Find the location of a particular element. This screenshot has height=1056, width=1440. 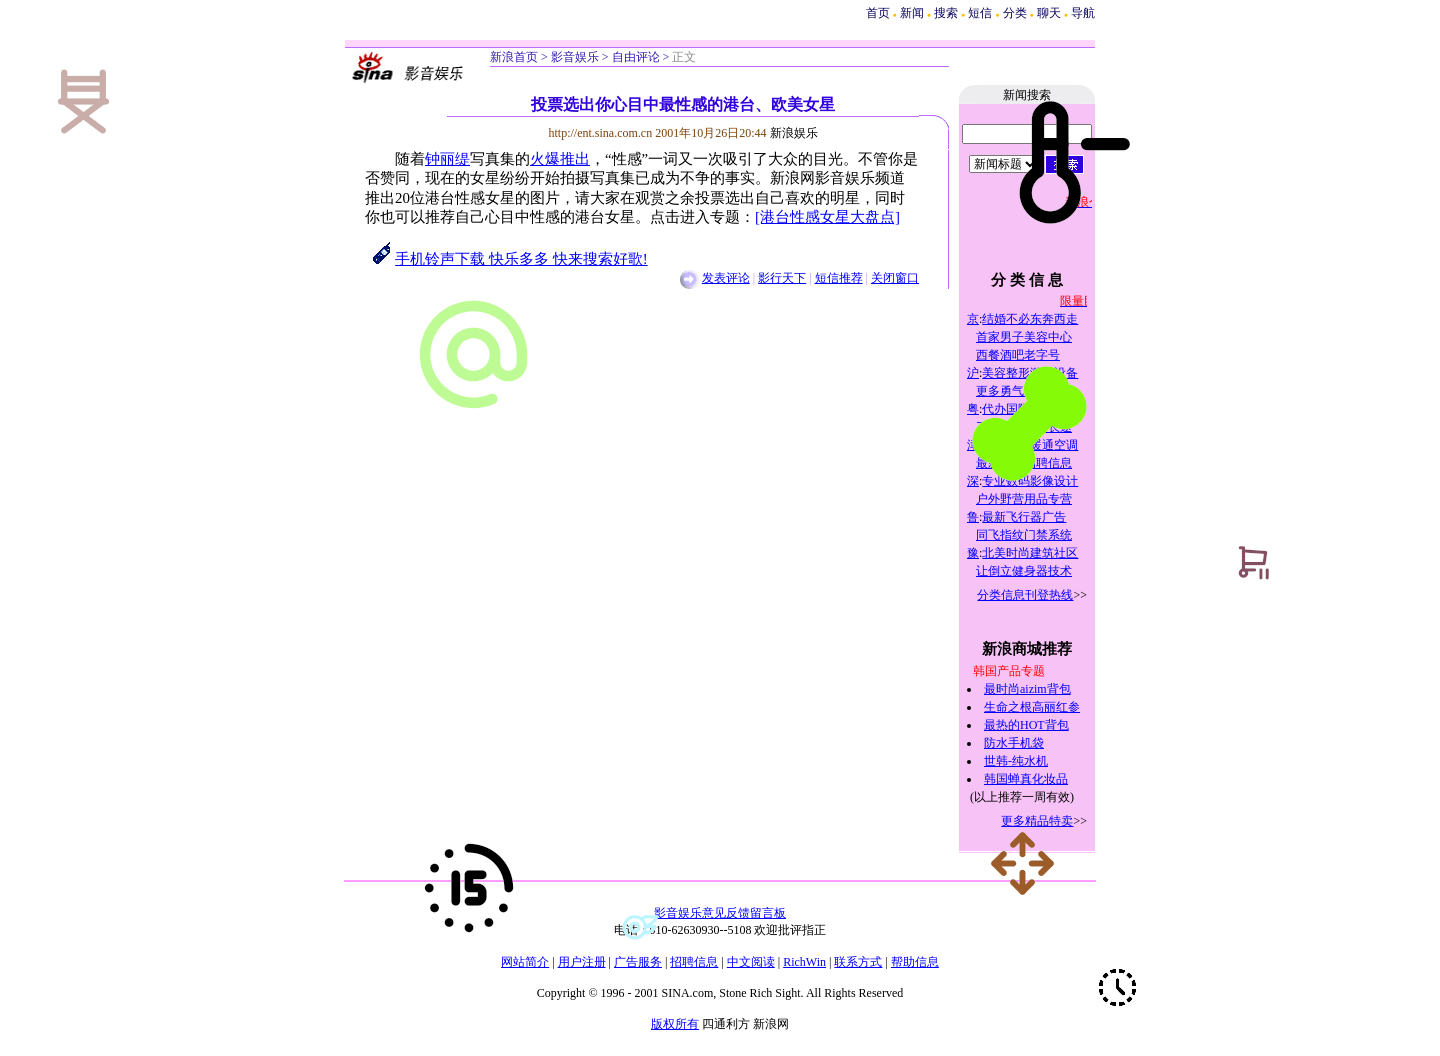

pause or hold your shopping cart is located at coordinates (1253, 562).